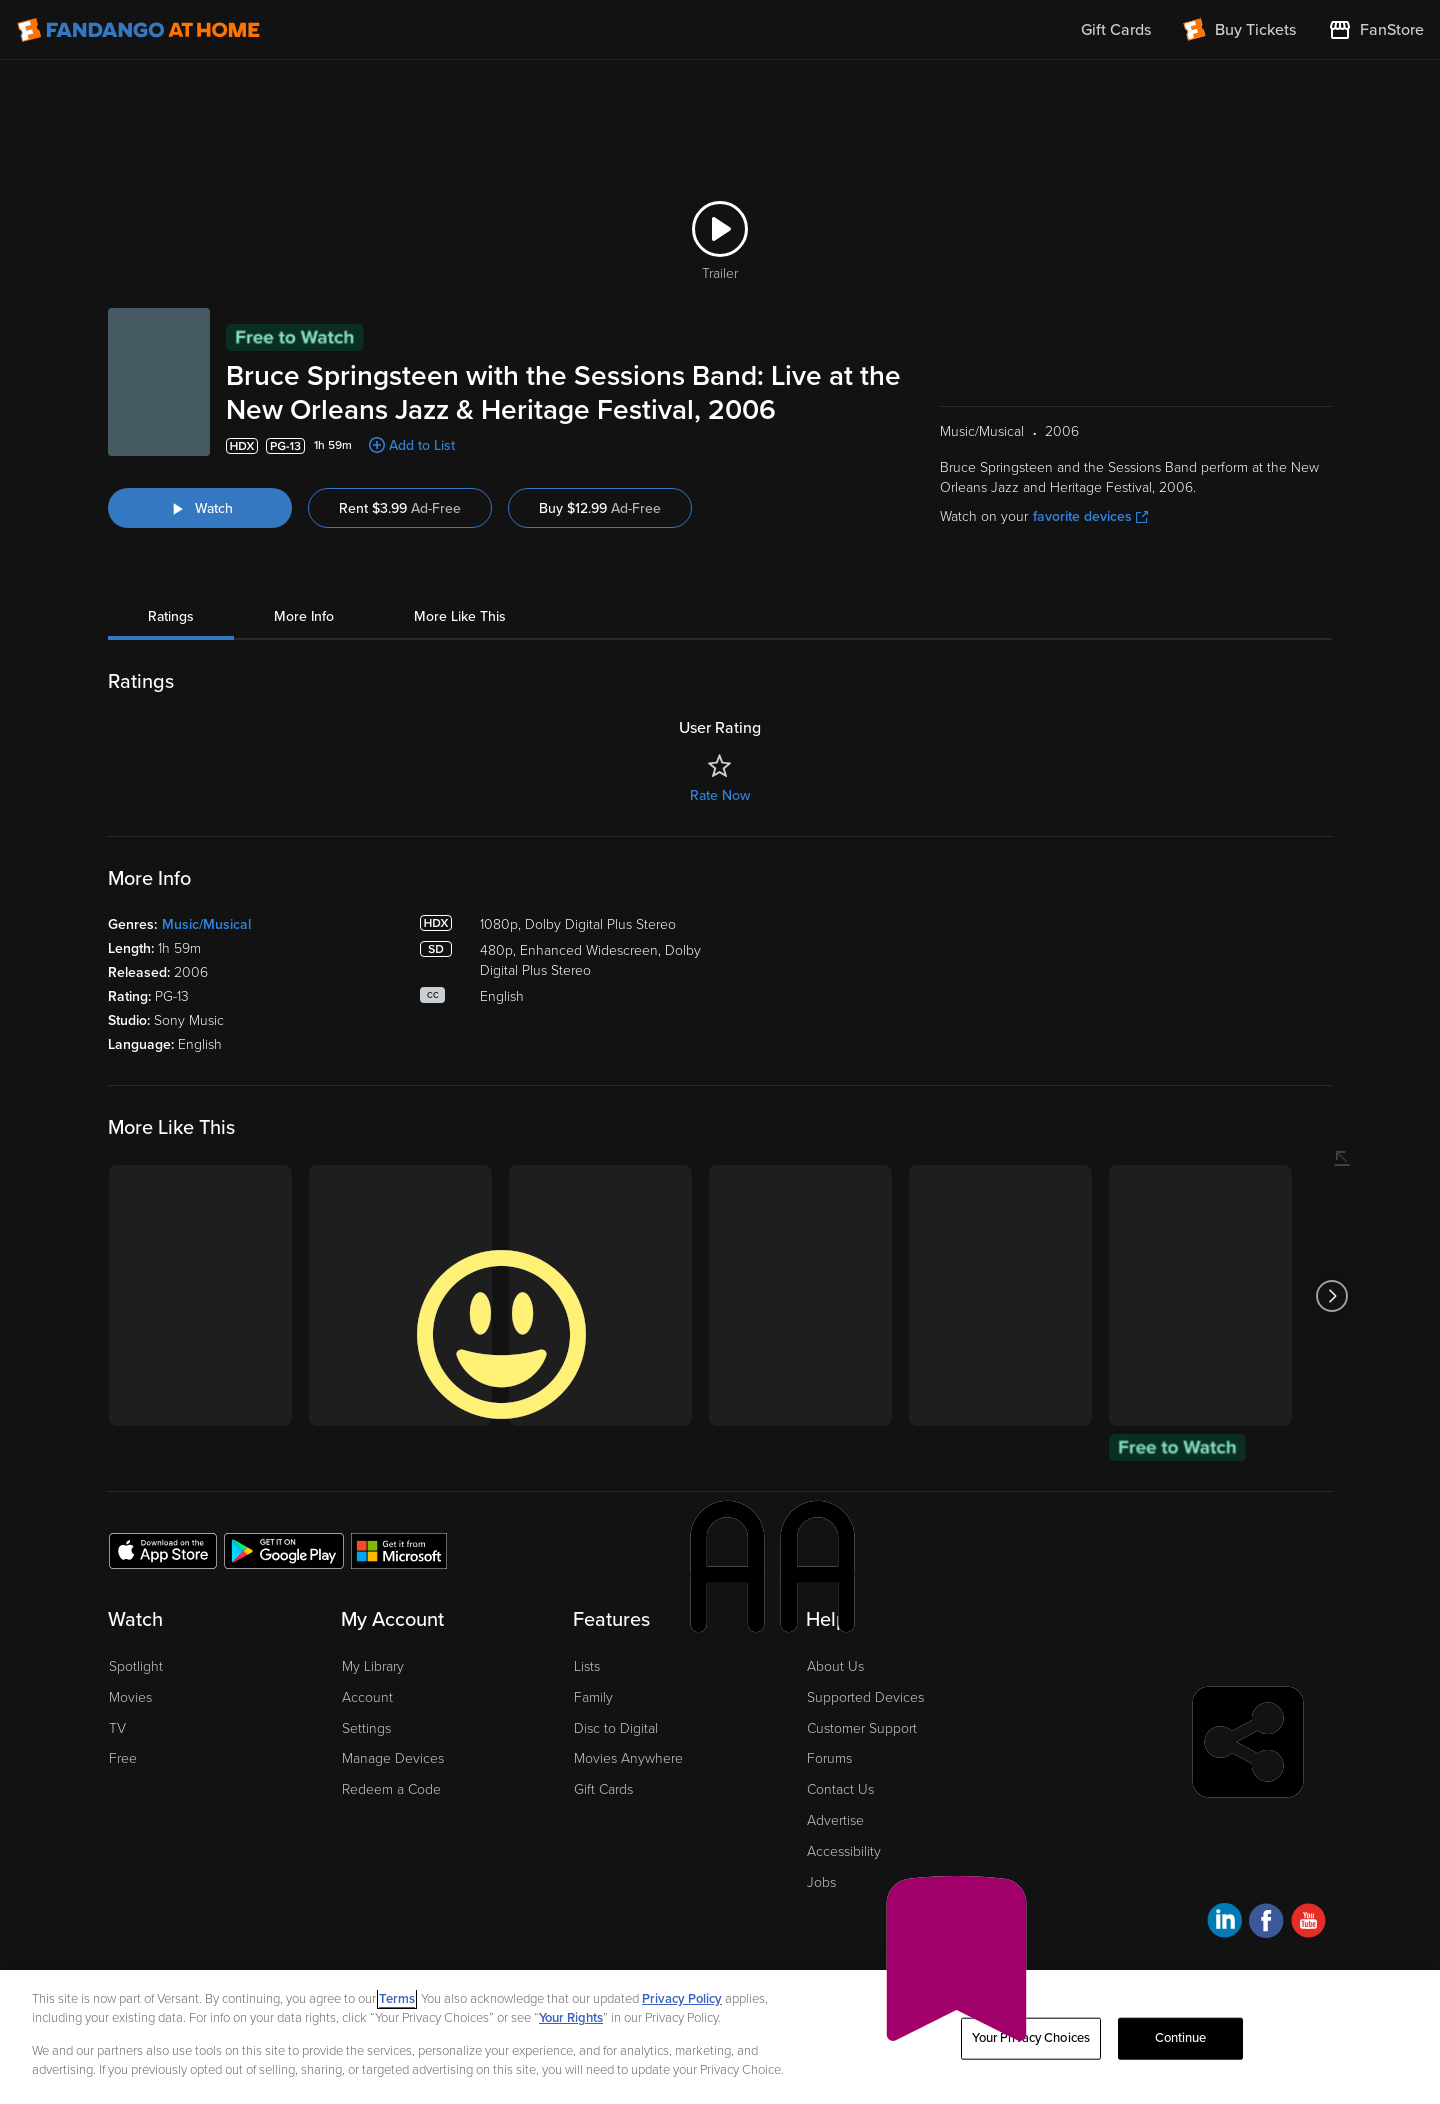  Describe the element at coordinates (956, 1958) in the screenshot. I see `save this item to your bookmarks` at that location.